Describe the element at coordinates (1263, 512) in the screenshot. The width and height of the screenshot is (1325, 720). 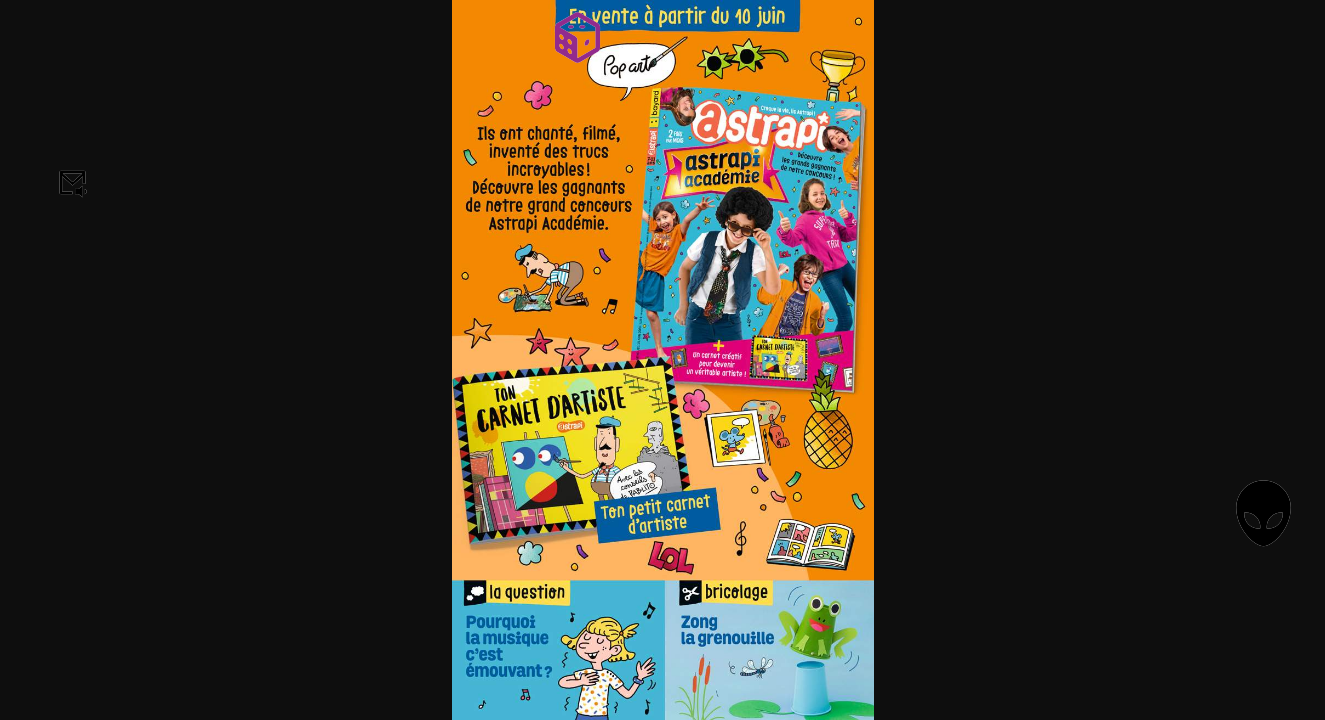
I see `extraterrestrial or sci-fi themed content` at that location.